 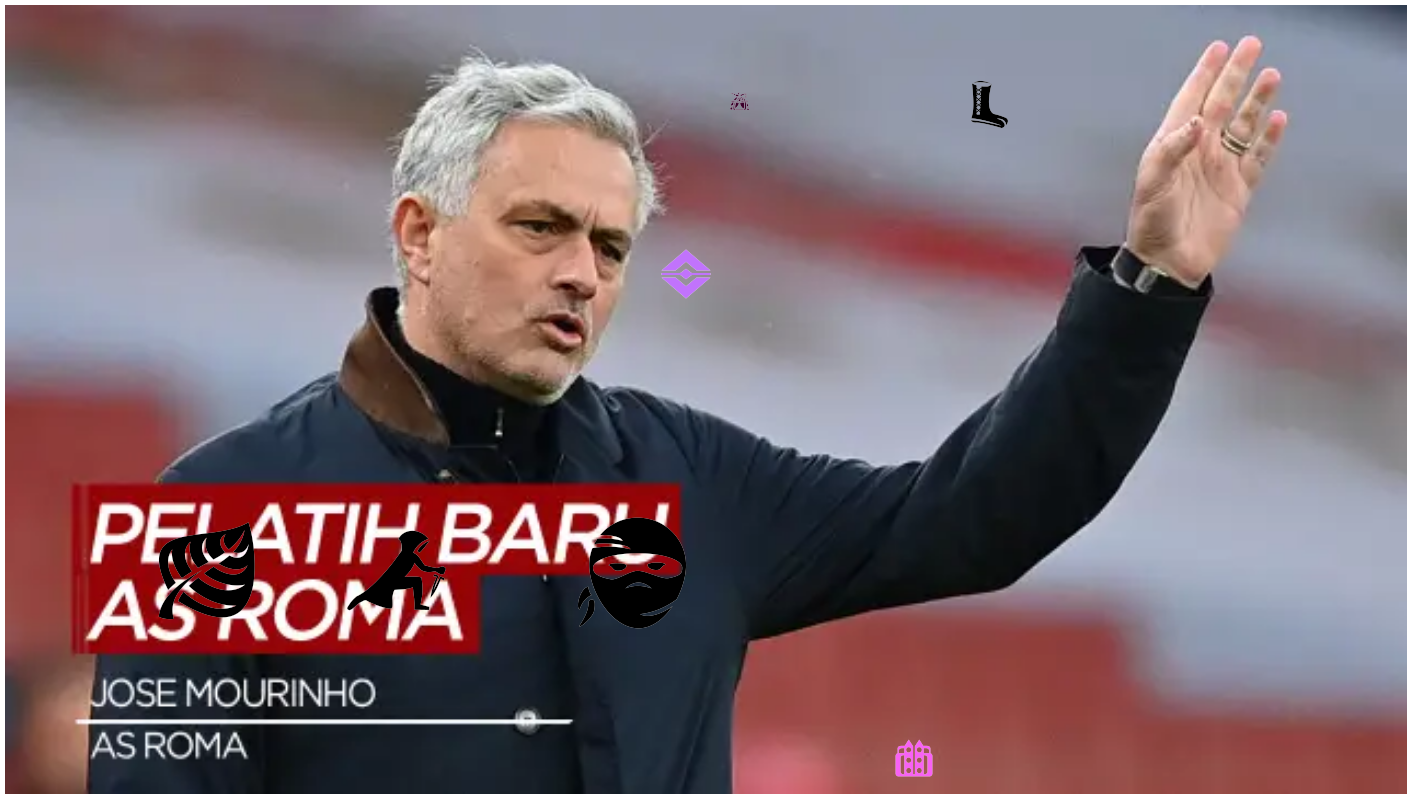 What do you see at coordinates (632, 573) in the screenshot?
I see `select ninja character class` at bounding box center [632, 573].